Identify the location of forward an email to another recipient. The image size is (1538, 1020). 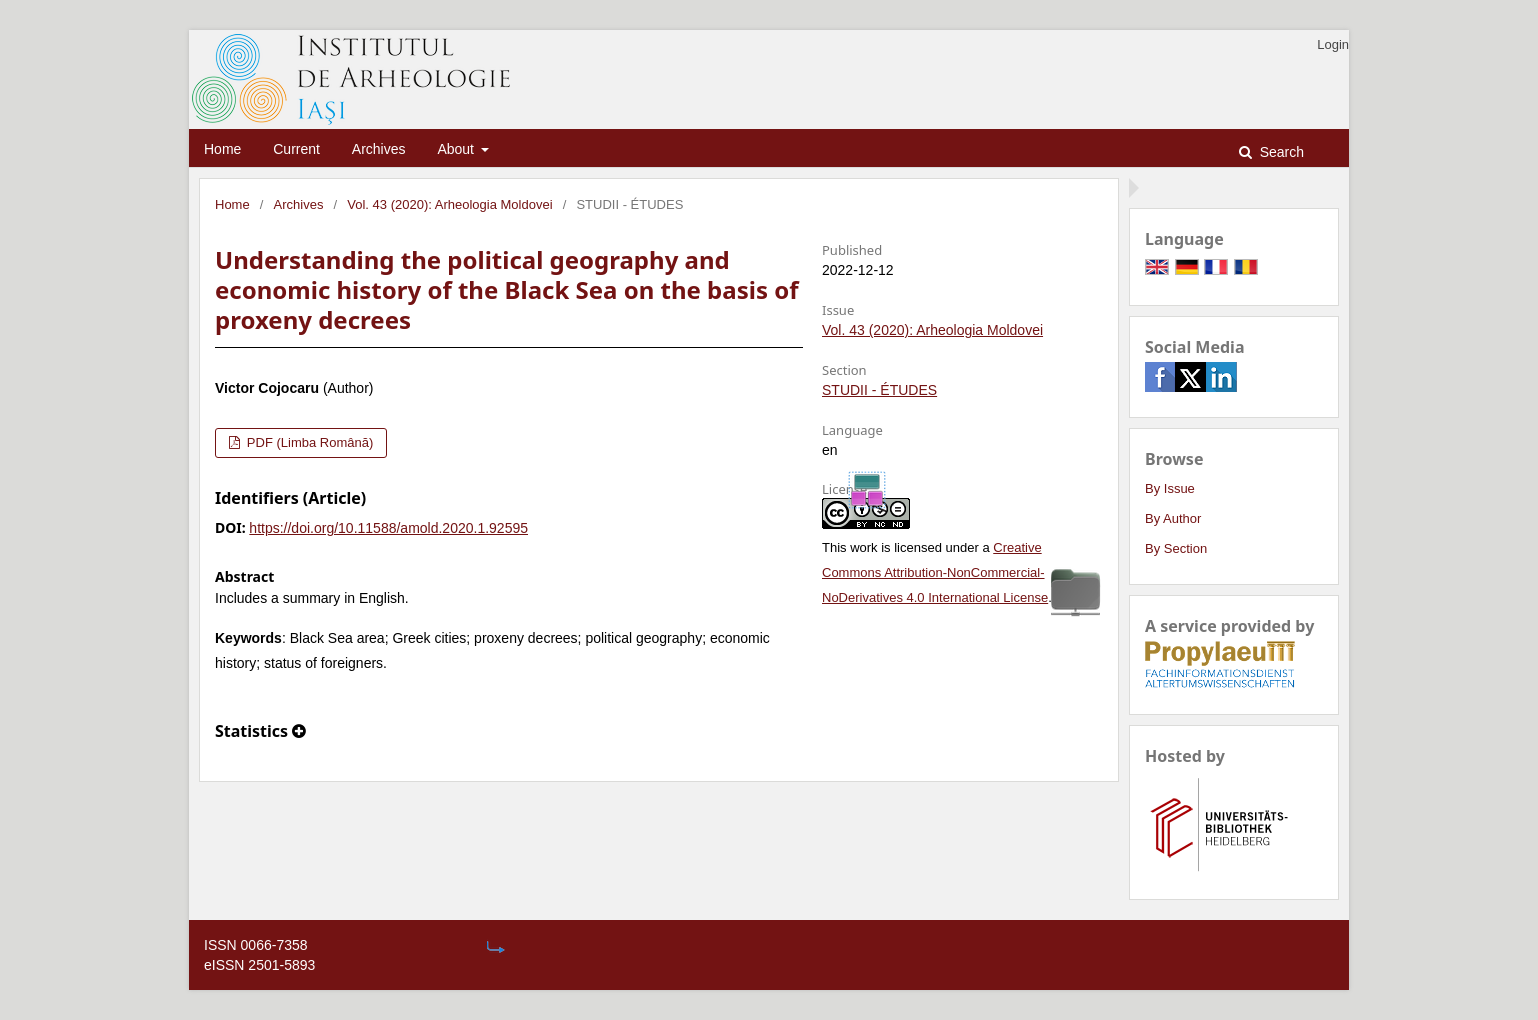
(496, 946).